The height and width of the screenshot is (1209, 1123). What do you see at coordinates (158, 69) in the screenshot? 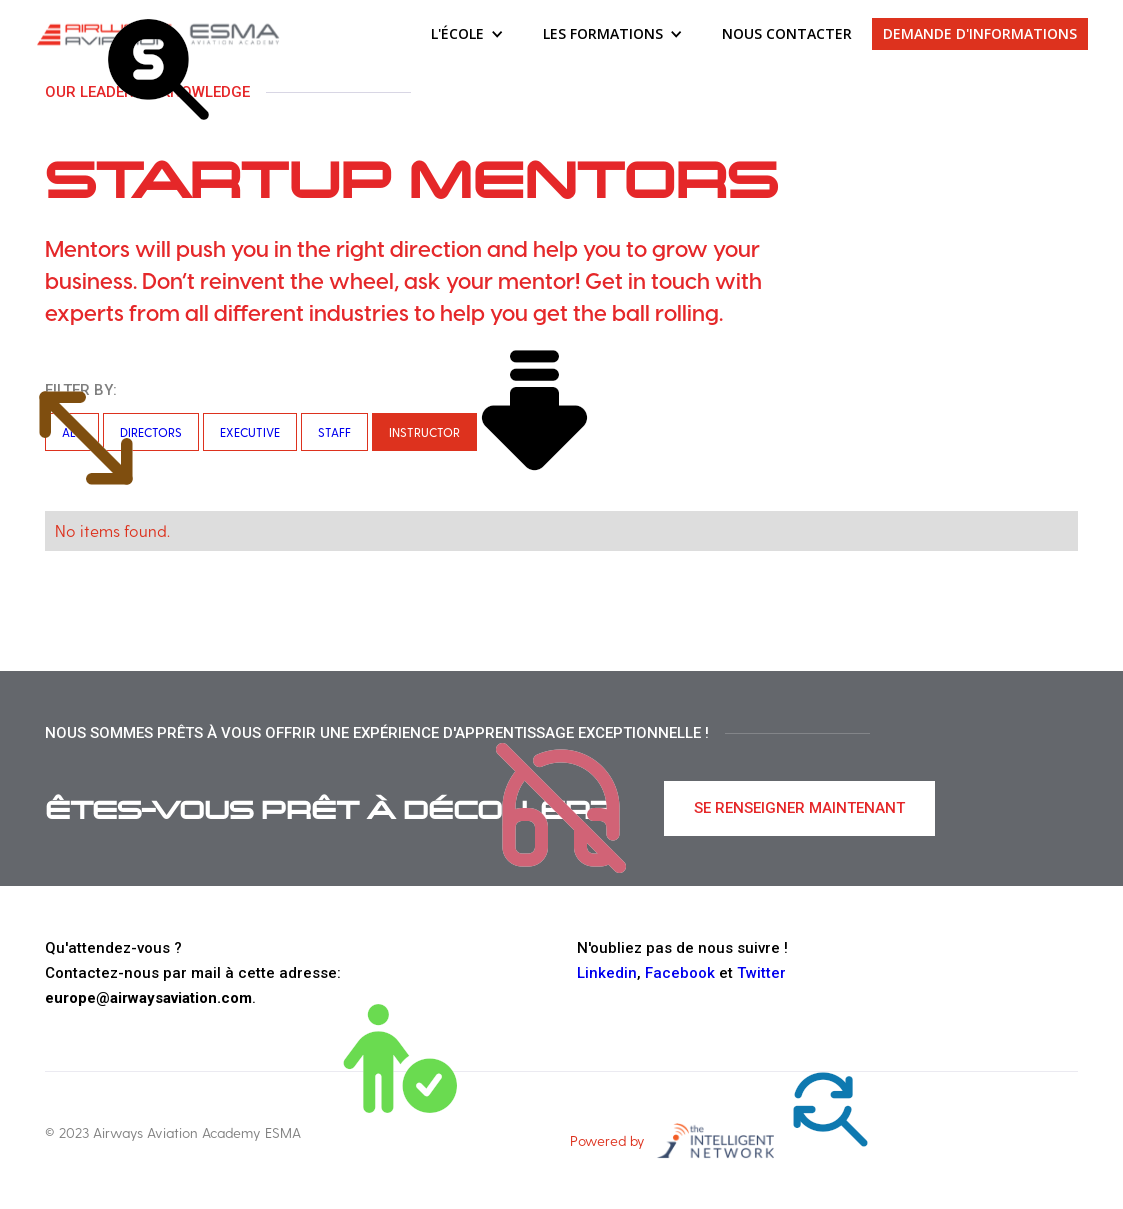
I see `search for pricing or financial information` at bounding box center [158, 69].